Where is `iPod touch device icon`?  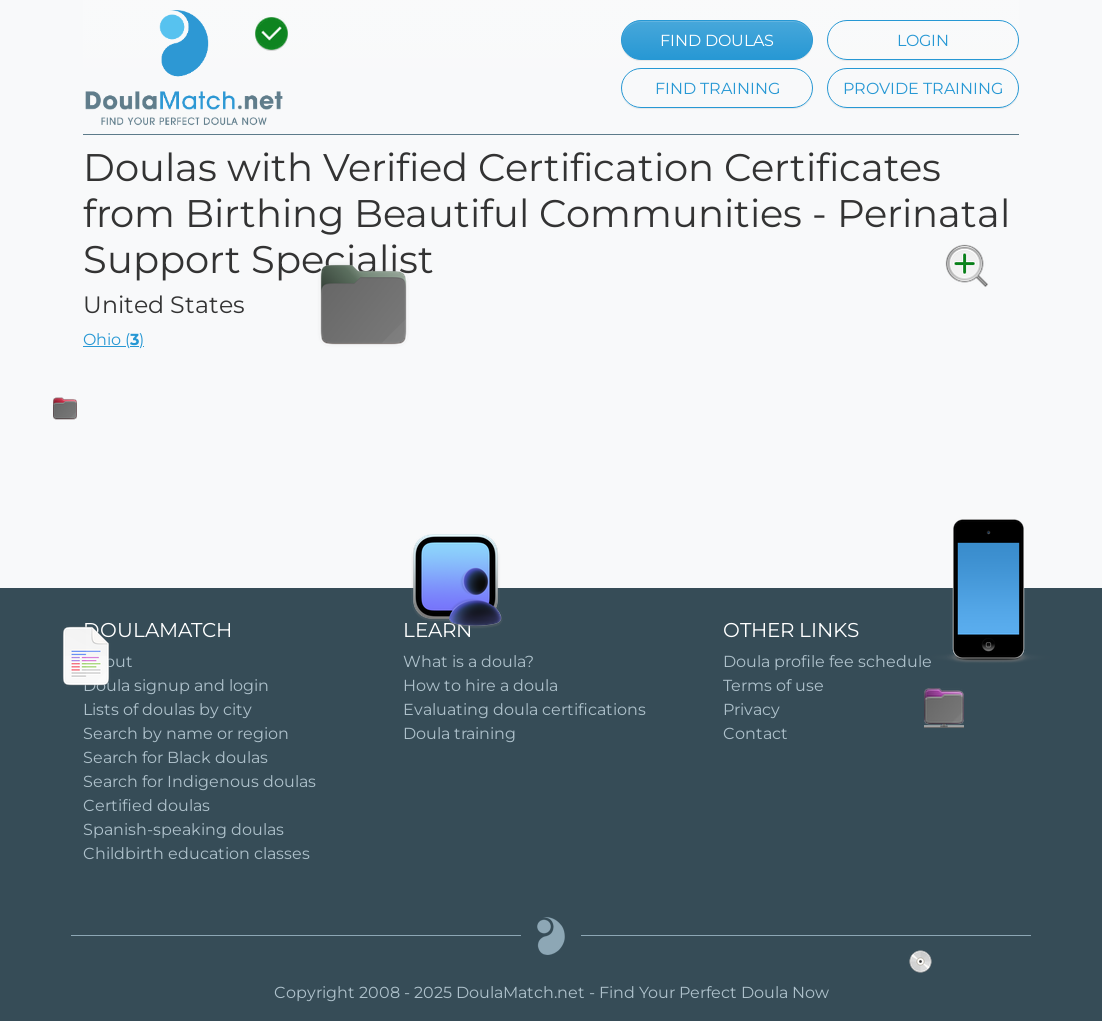
iPod touch device icon is located at coordinates (988, 587).